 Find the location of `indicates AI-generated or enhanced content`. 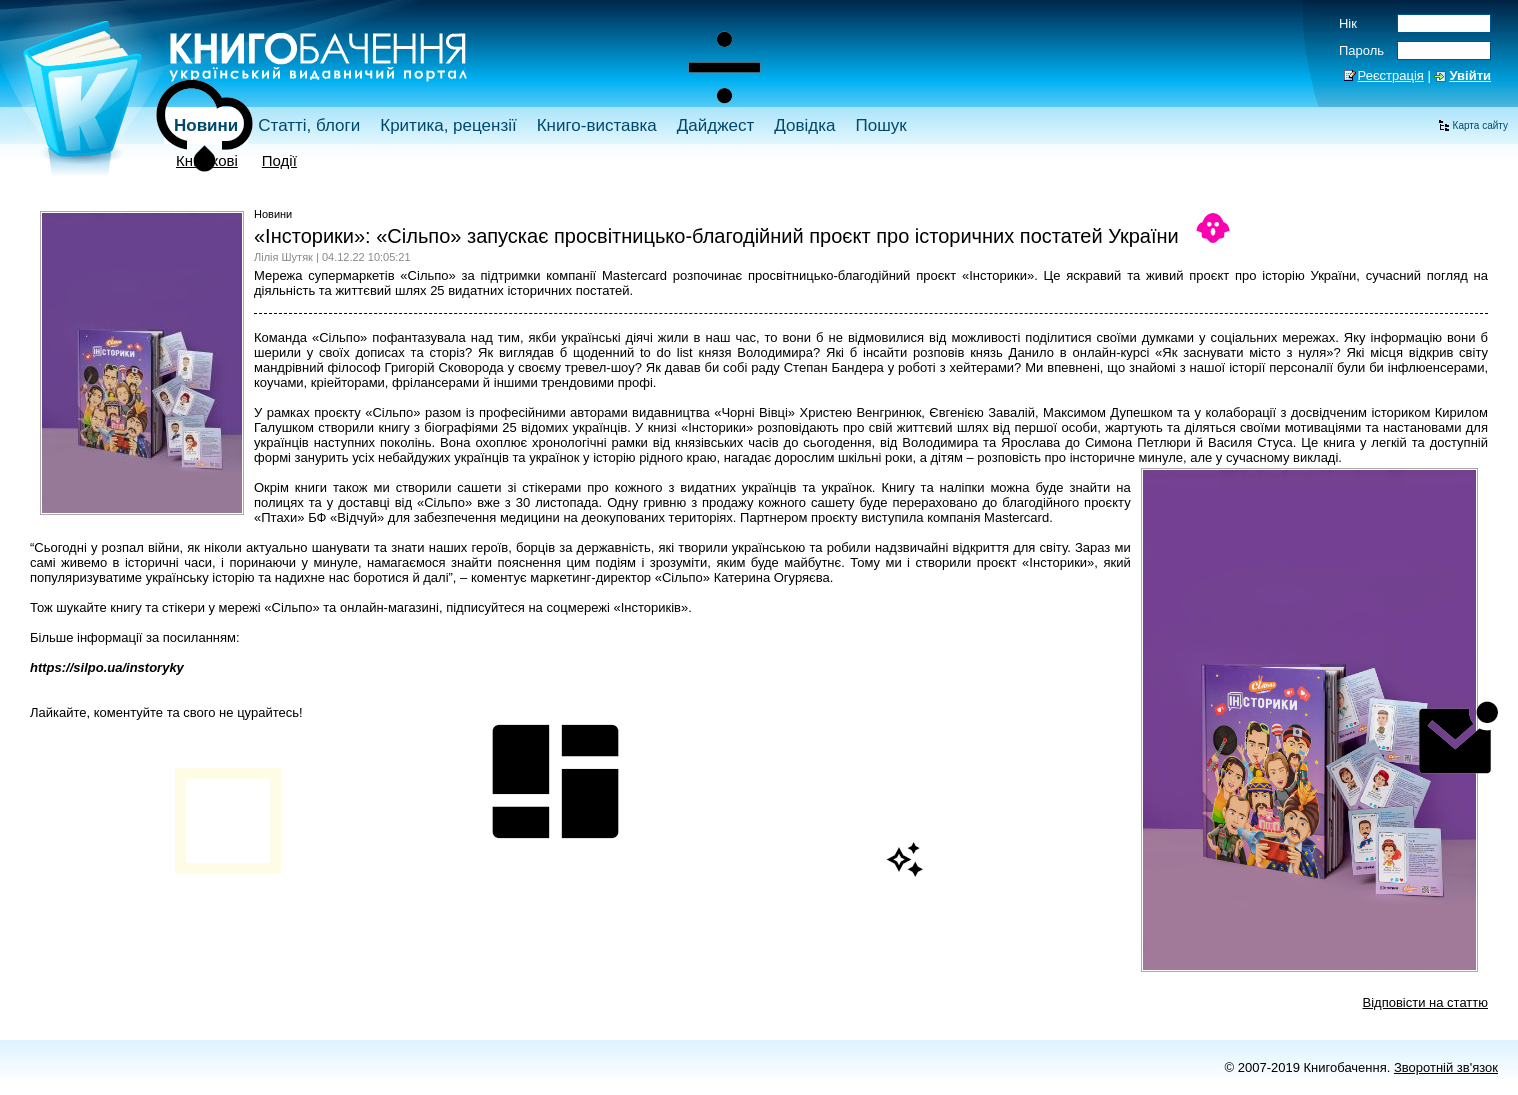

indicates AI-generated or enhanced content is located at coordinates (905, 859).